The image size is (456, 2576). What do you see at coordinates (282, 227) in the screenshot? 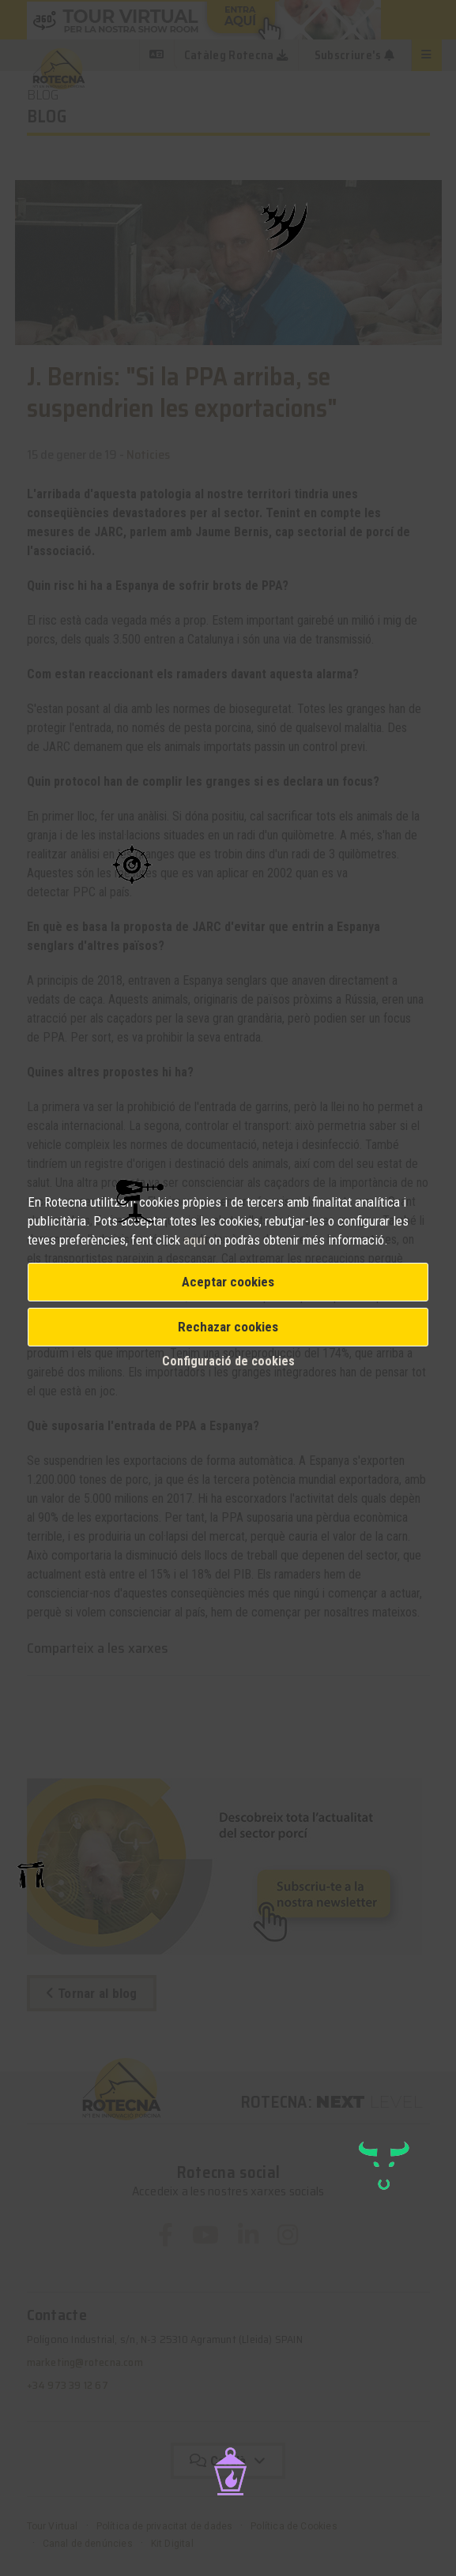
I see `indicates sound or audio waves emitting` at bounding box center [282, 227].